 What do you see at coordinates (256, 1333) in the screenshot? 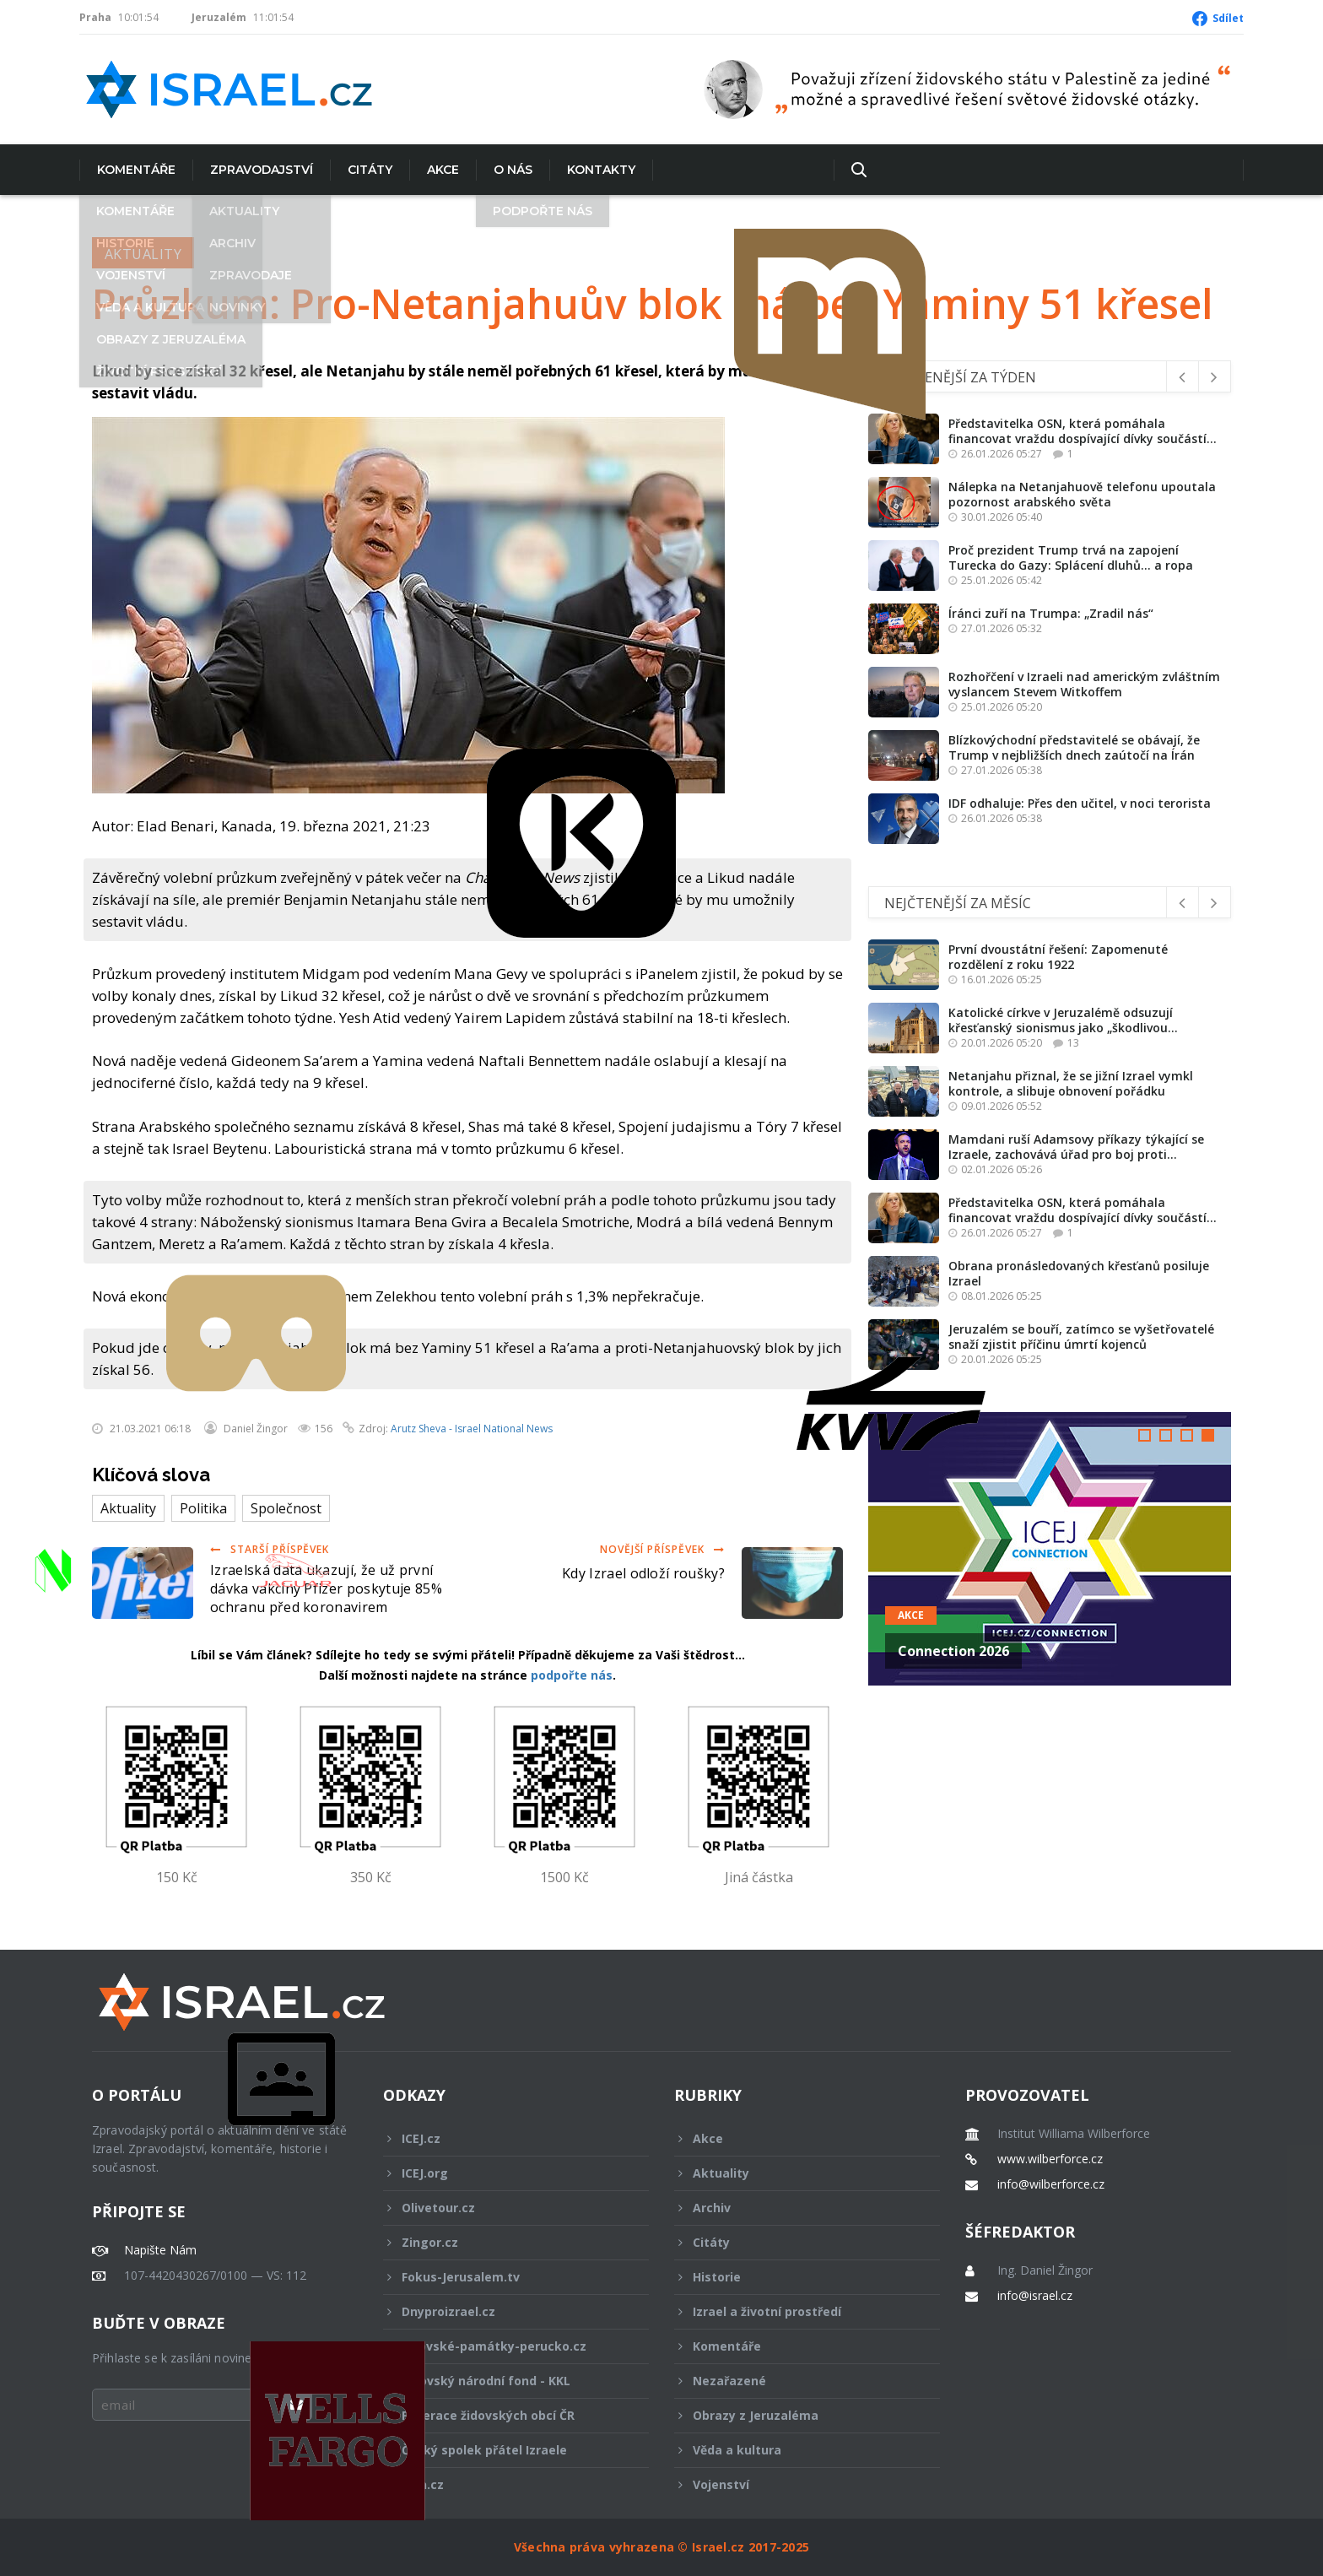
I see `google cardboard VR viewer logo` at bounding box center [256, 1333].